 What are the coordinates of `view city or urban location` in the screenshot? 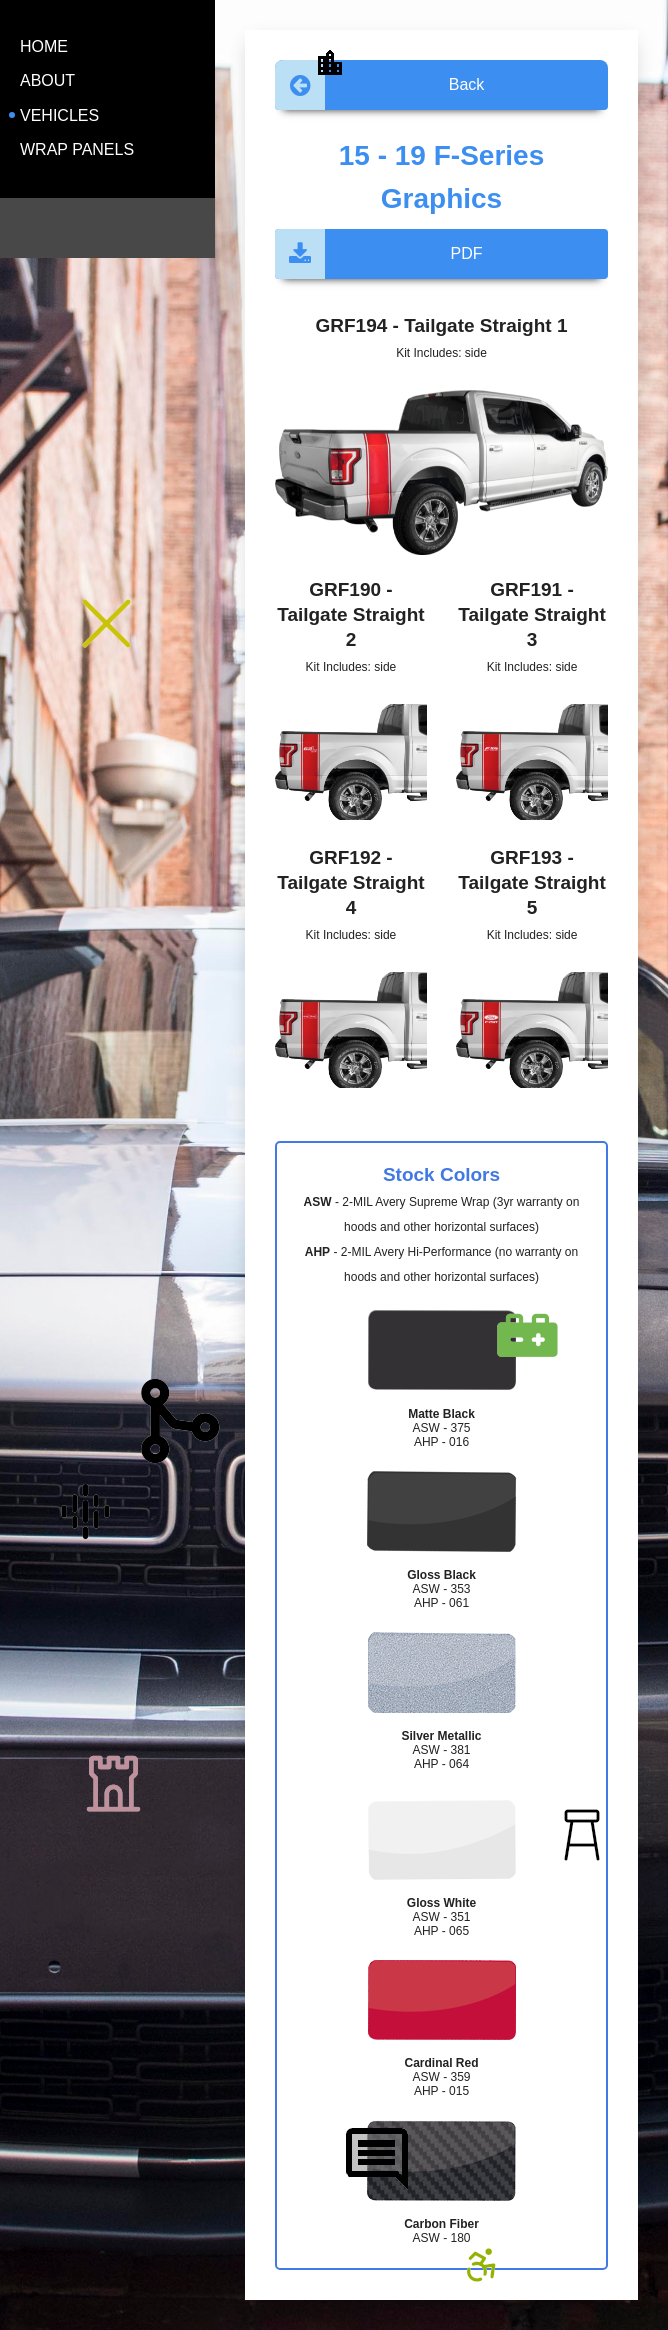 It's located at (330, 63).